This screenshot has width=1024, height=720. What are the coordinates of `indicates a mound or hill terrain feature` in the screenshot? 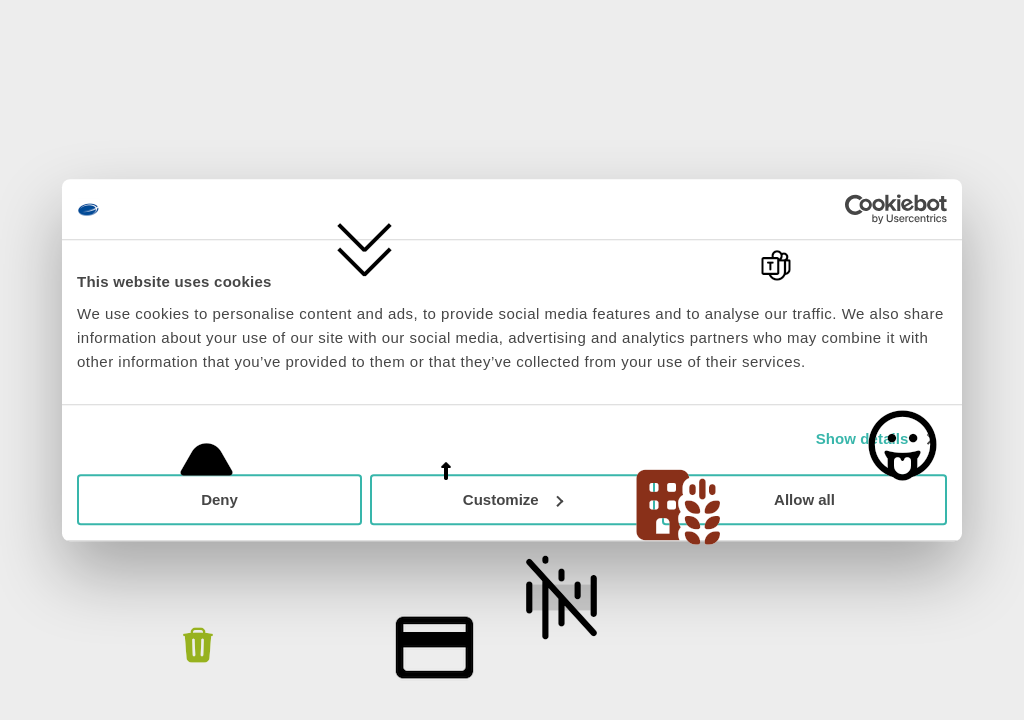 It's located at (206, 459).